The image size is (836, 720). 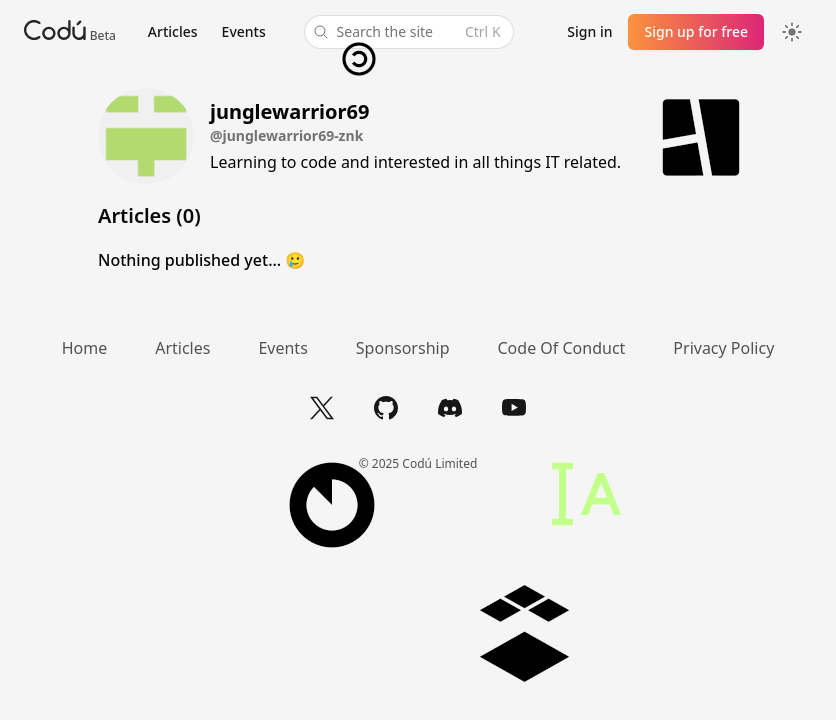 What do you see at coordinates (332, 505) in the screenshot?
I see `loading progress indicator at approximately 70% complete` at bounding box center [332, 505].